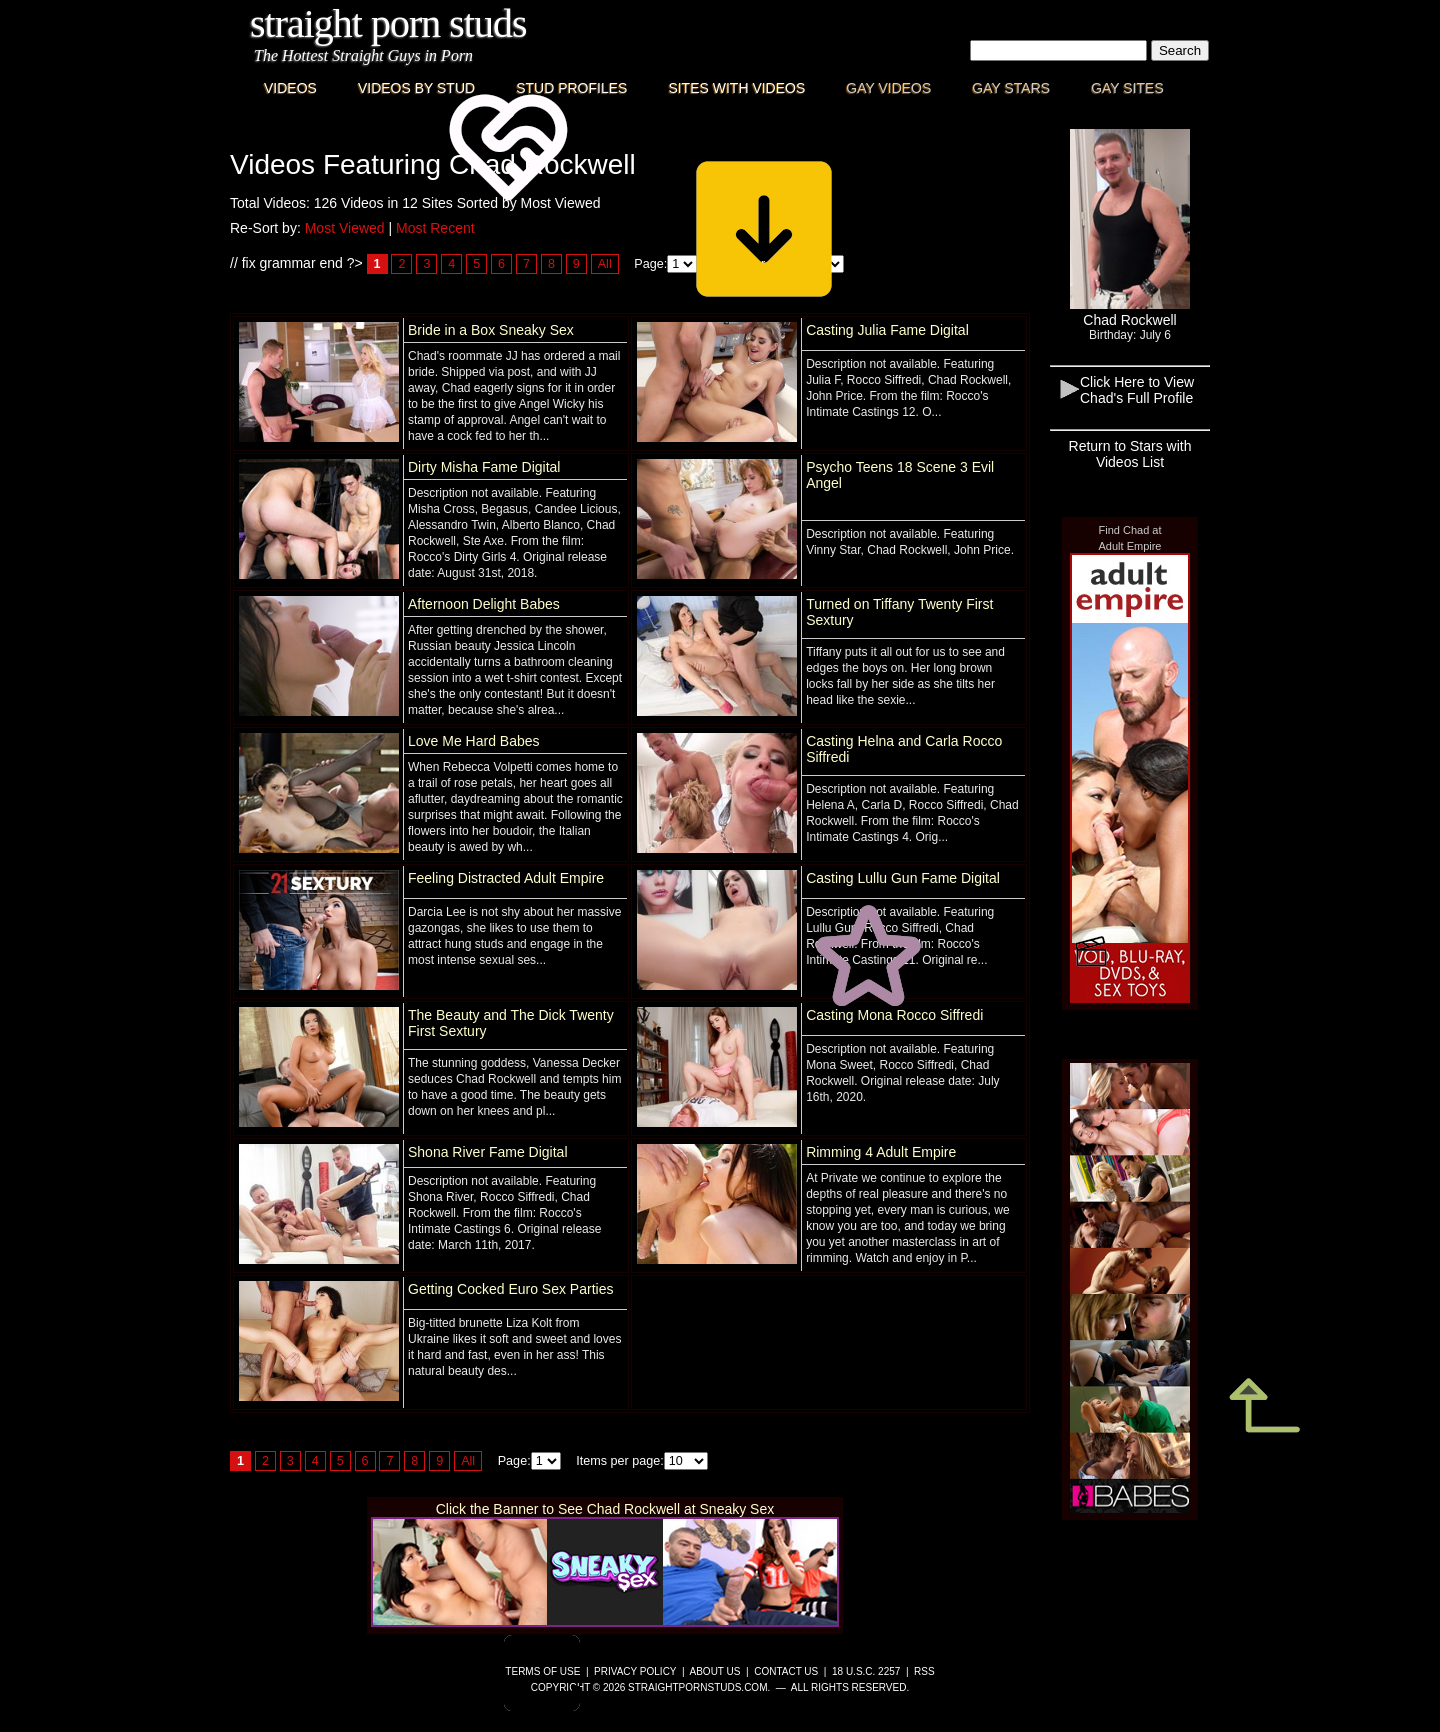  I want to click on access video or movie content, so click(1091, 952).